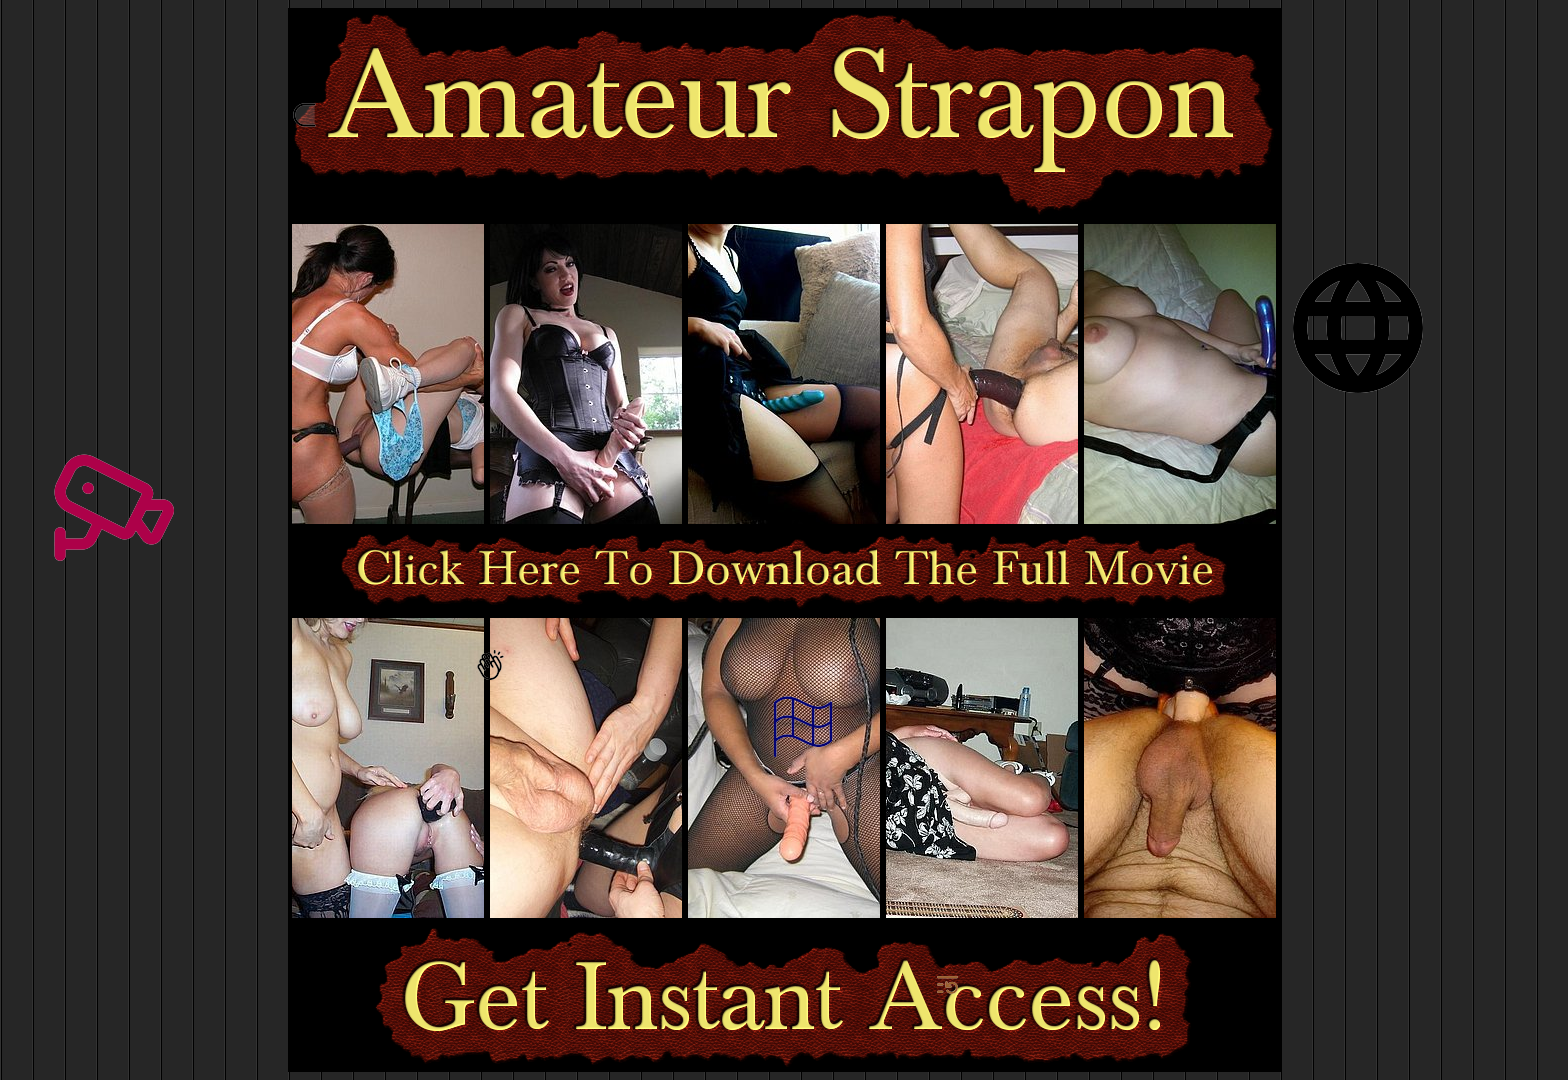 The image size is (1568, 1080). I want to click on indicates a proper subset relationship in mathematical notation, so click(305, 115).